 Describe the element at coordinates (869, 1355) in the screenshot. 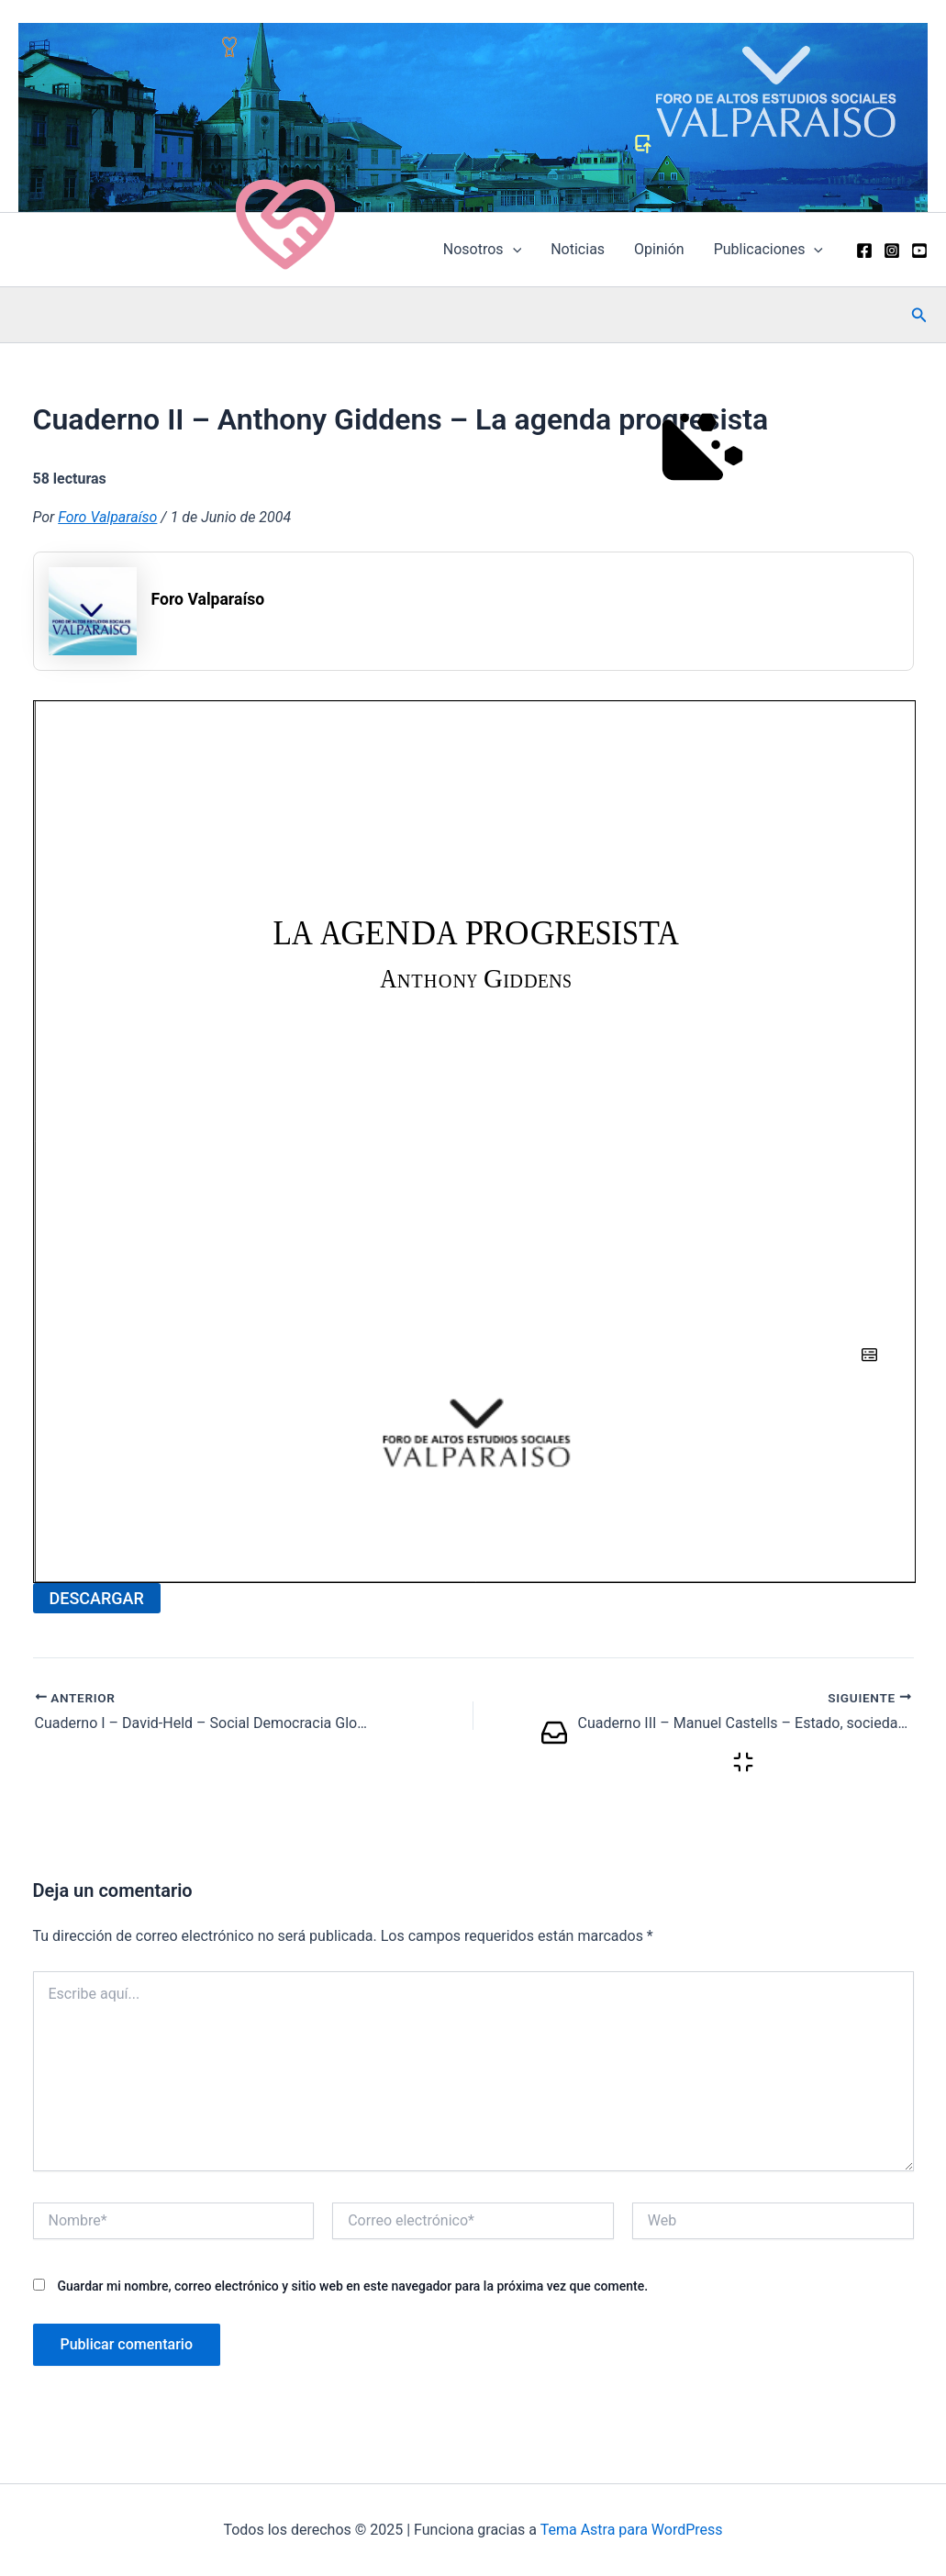

I see `access server settings or configuration` at that location.